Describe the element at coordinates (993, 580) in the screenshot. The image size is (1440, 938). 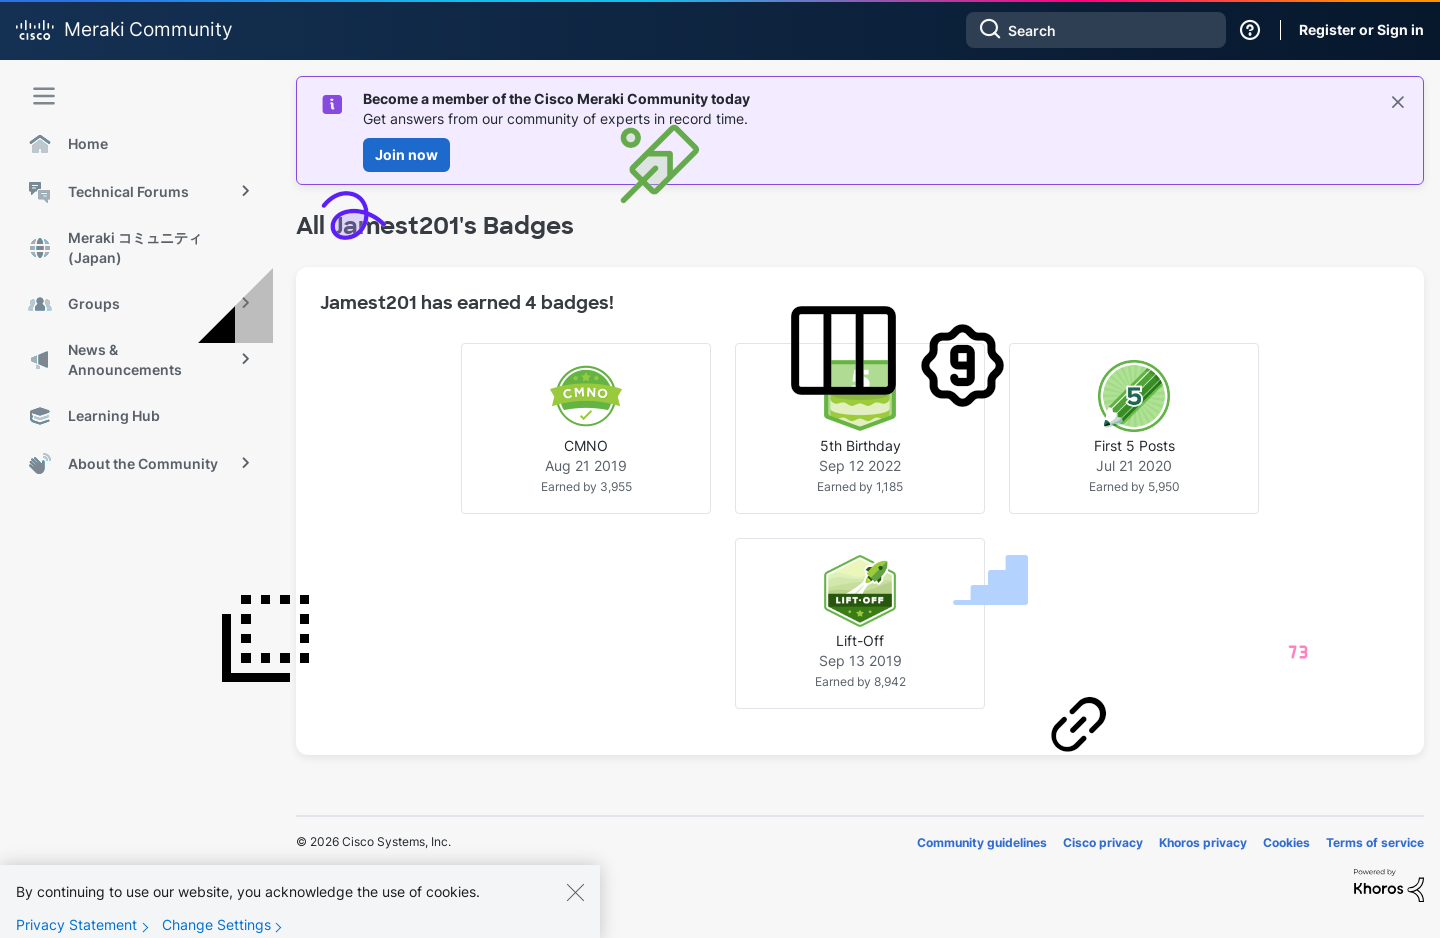
I see `view step count or fitness progress` at that location.